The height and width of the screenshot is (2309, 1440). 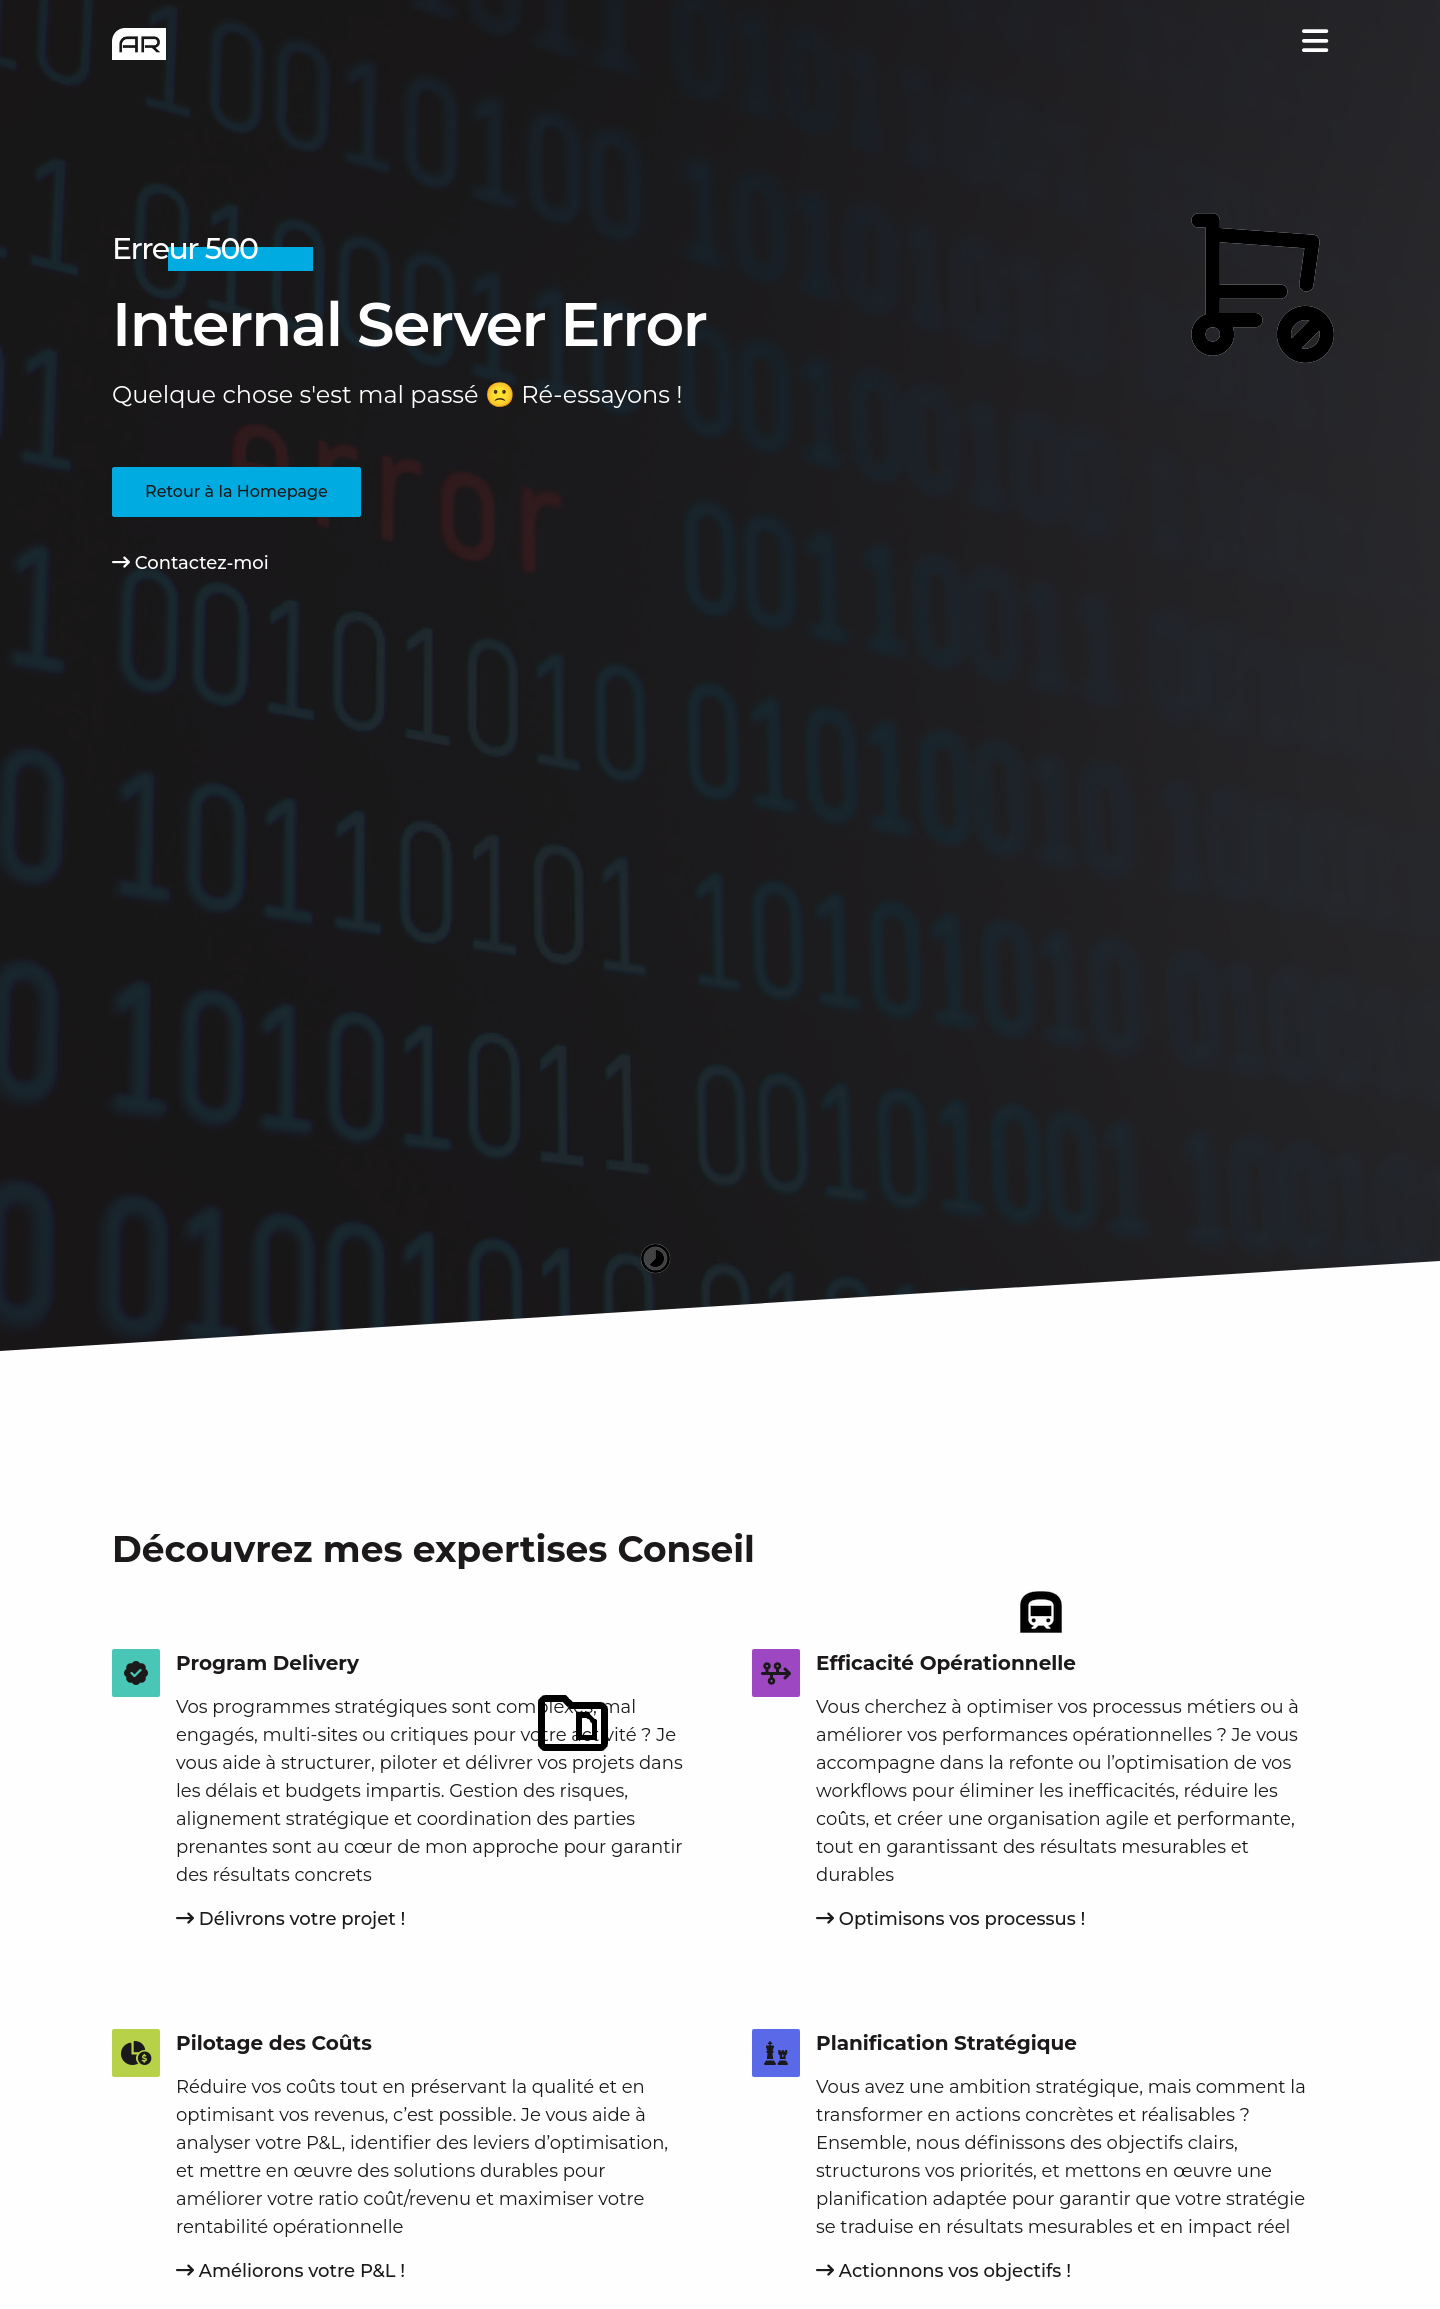 What do you see at coordinates (1041, 1612) in the screenshot?
I see `view subway or metro transit options` at bounding box center [1041, 1612].